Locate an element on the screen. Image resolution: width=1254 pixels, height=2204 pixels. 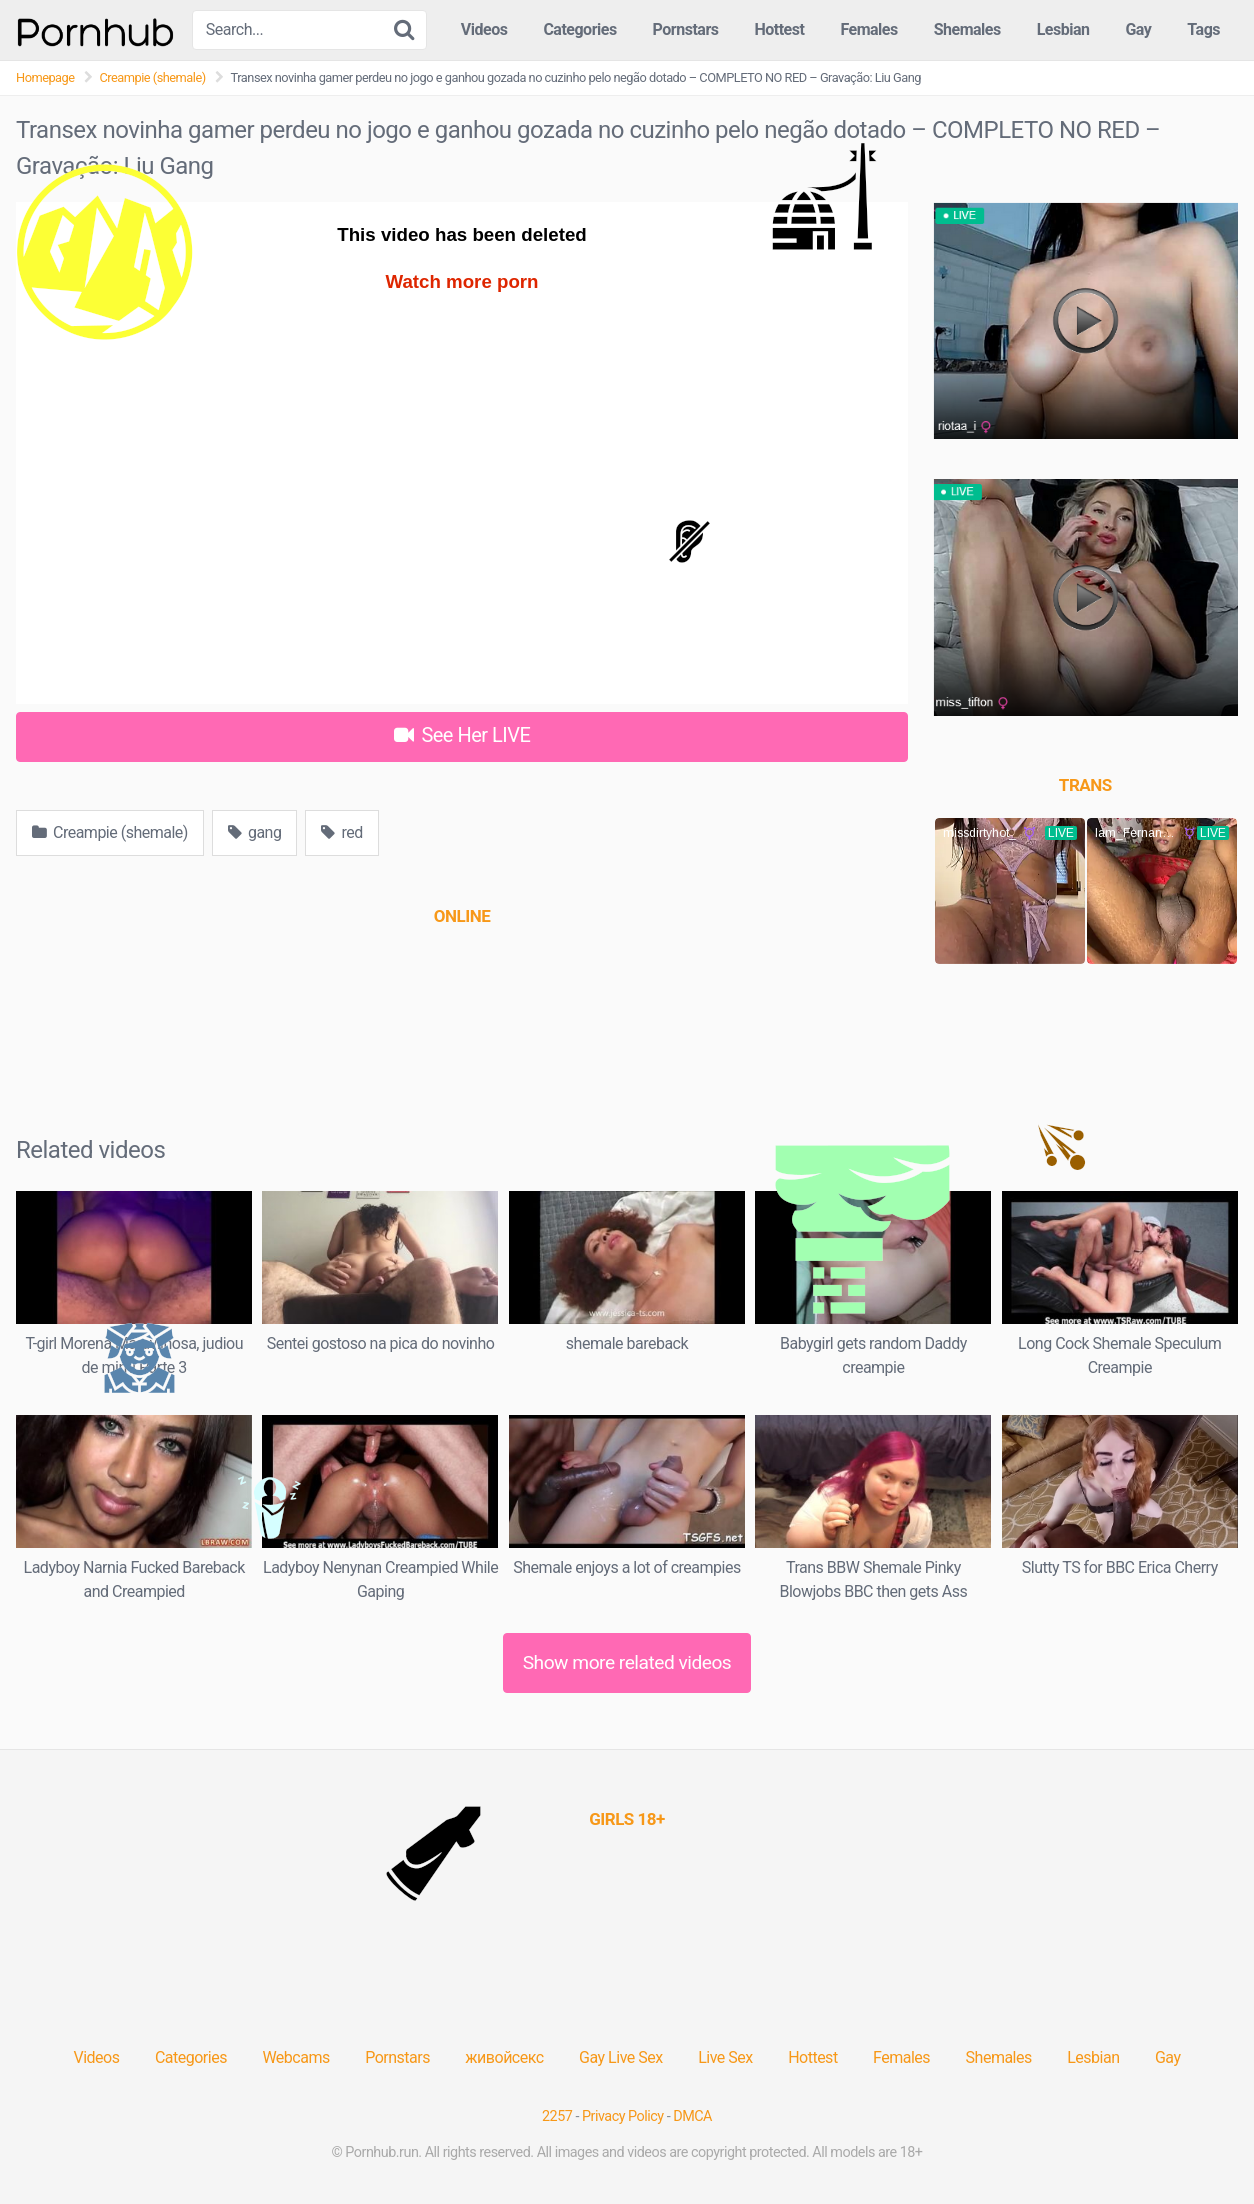
indicates hearing assistance is unavailable is located at coordinates (689, 541).